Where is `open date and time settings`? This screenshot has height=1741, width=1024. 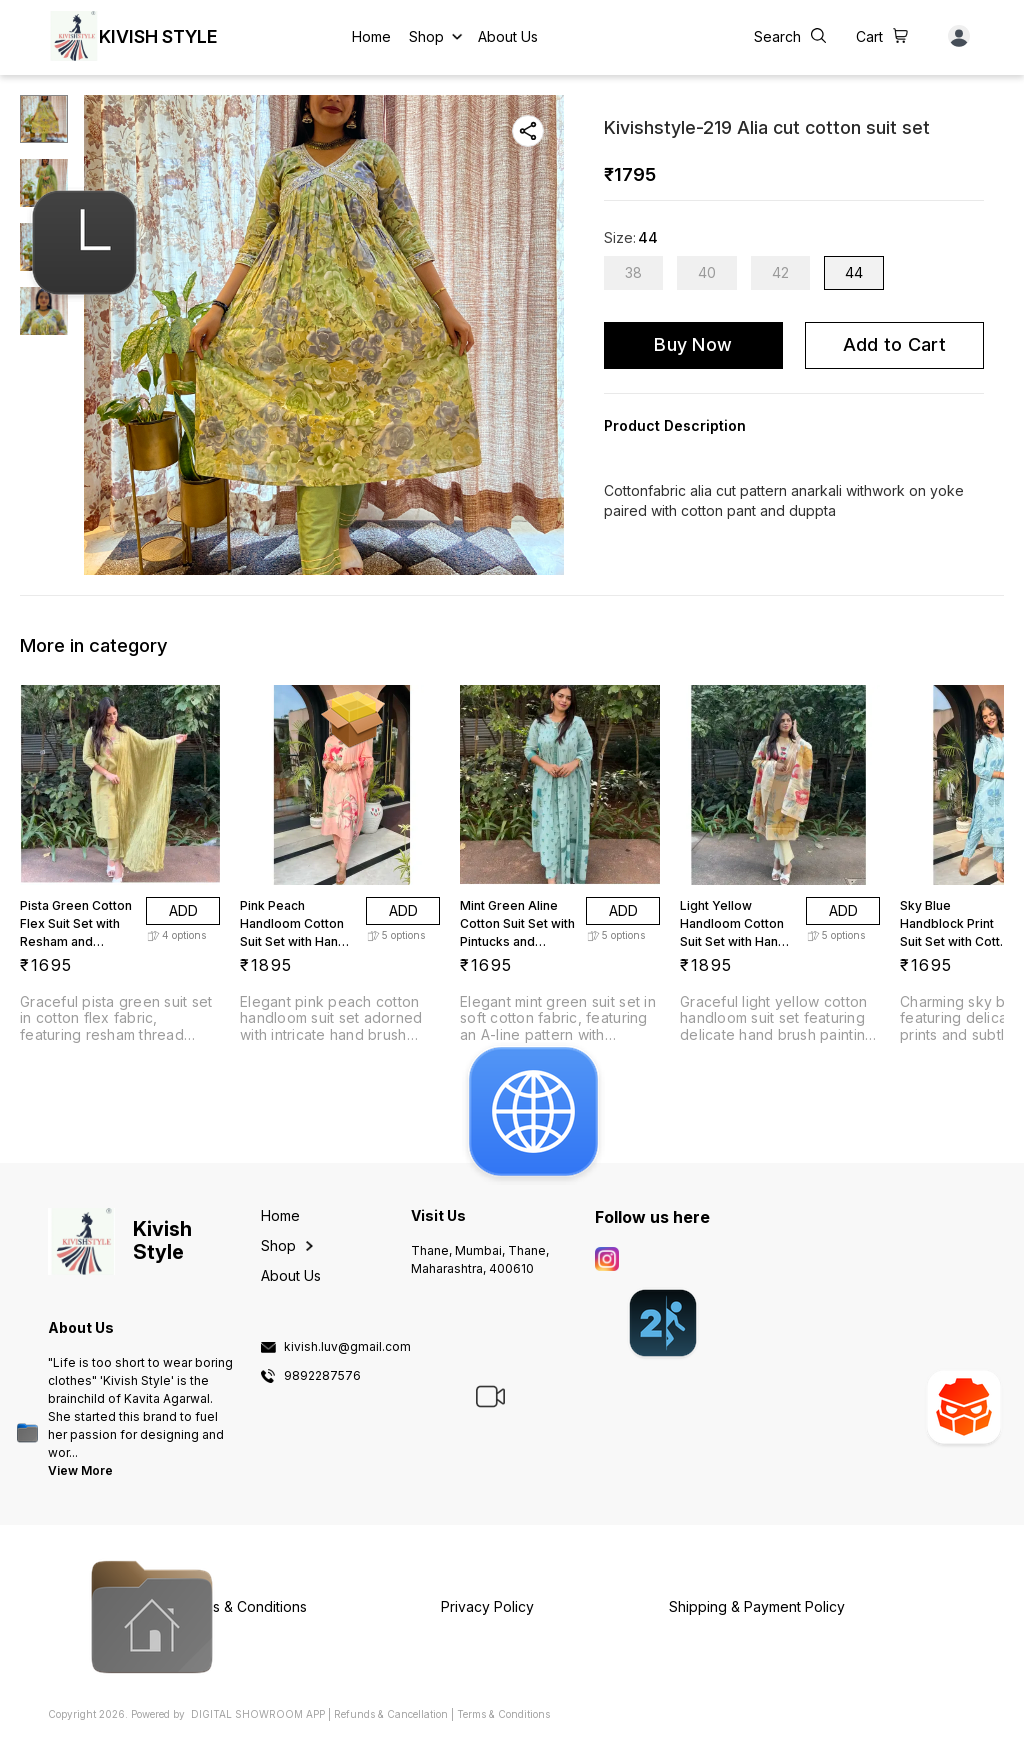 open date and time settings is located at coordinates (84, 244).